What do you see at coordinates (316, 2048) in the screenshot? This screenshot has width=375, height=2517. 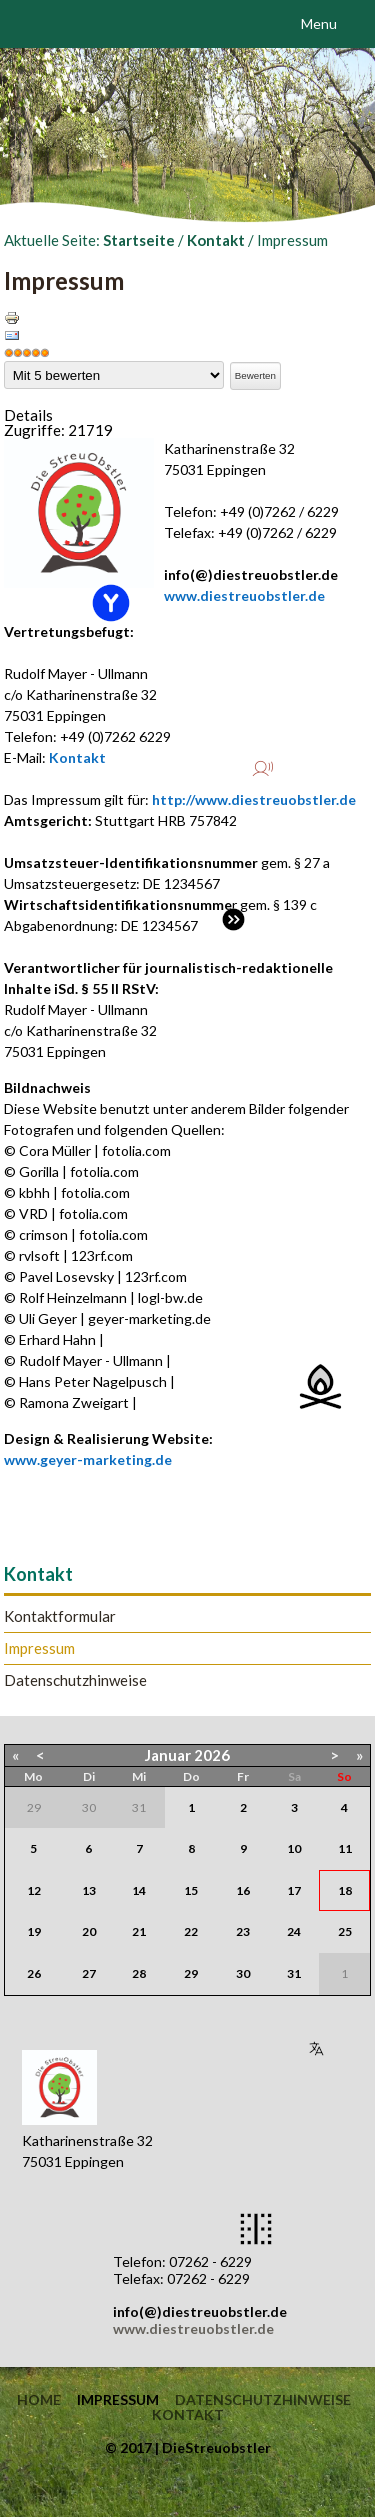 I see `change language settings` at bounding box center [316, 2048].